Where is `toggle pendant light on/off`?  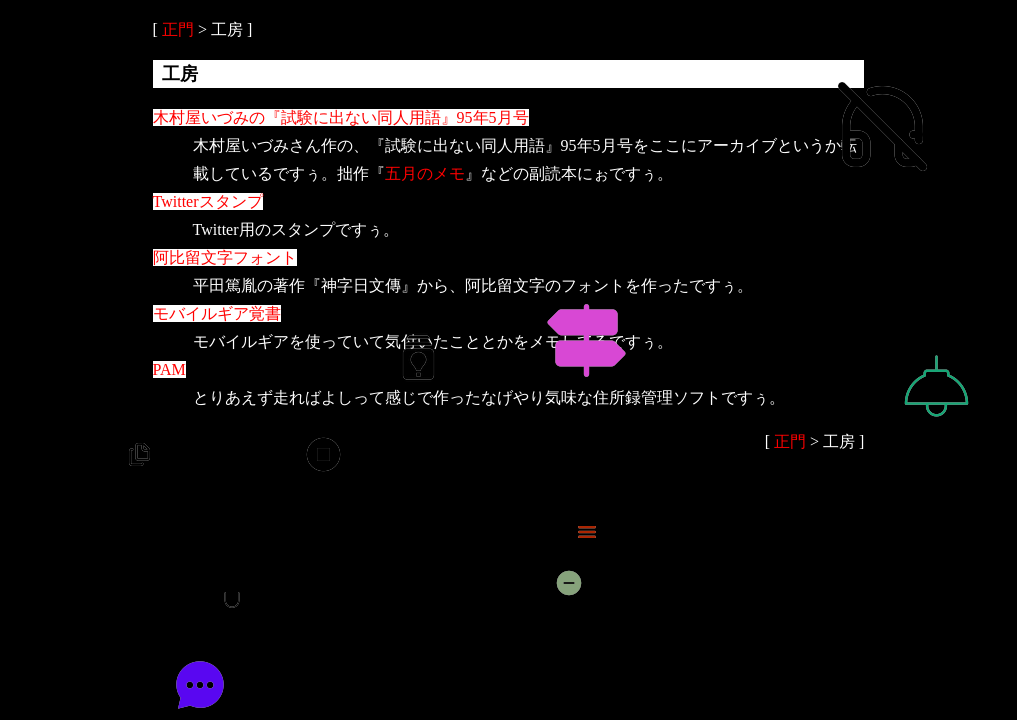
toggle pendant light on/off is located at coordinates (936, 389).